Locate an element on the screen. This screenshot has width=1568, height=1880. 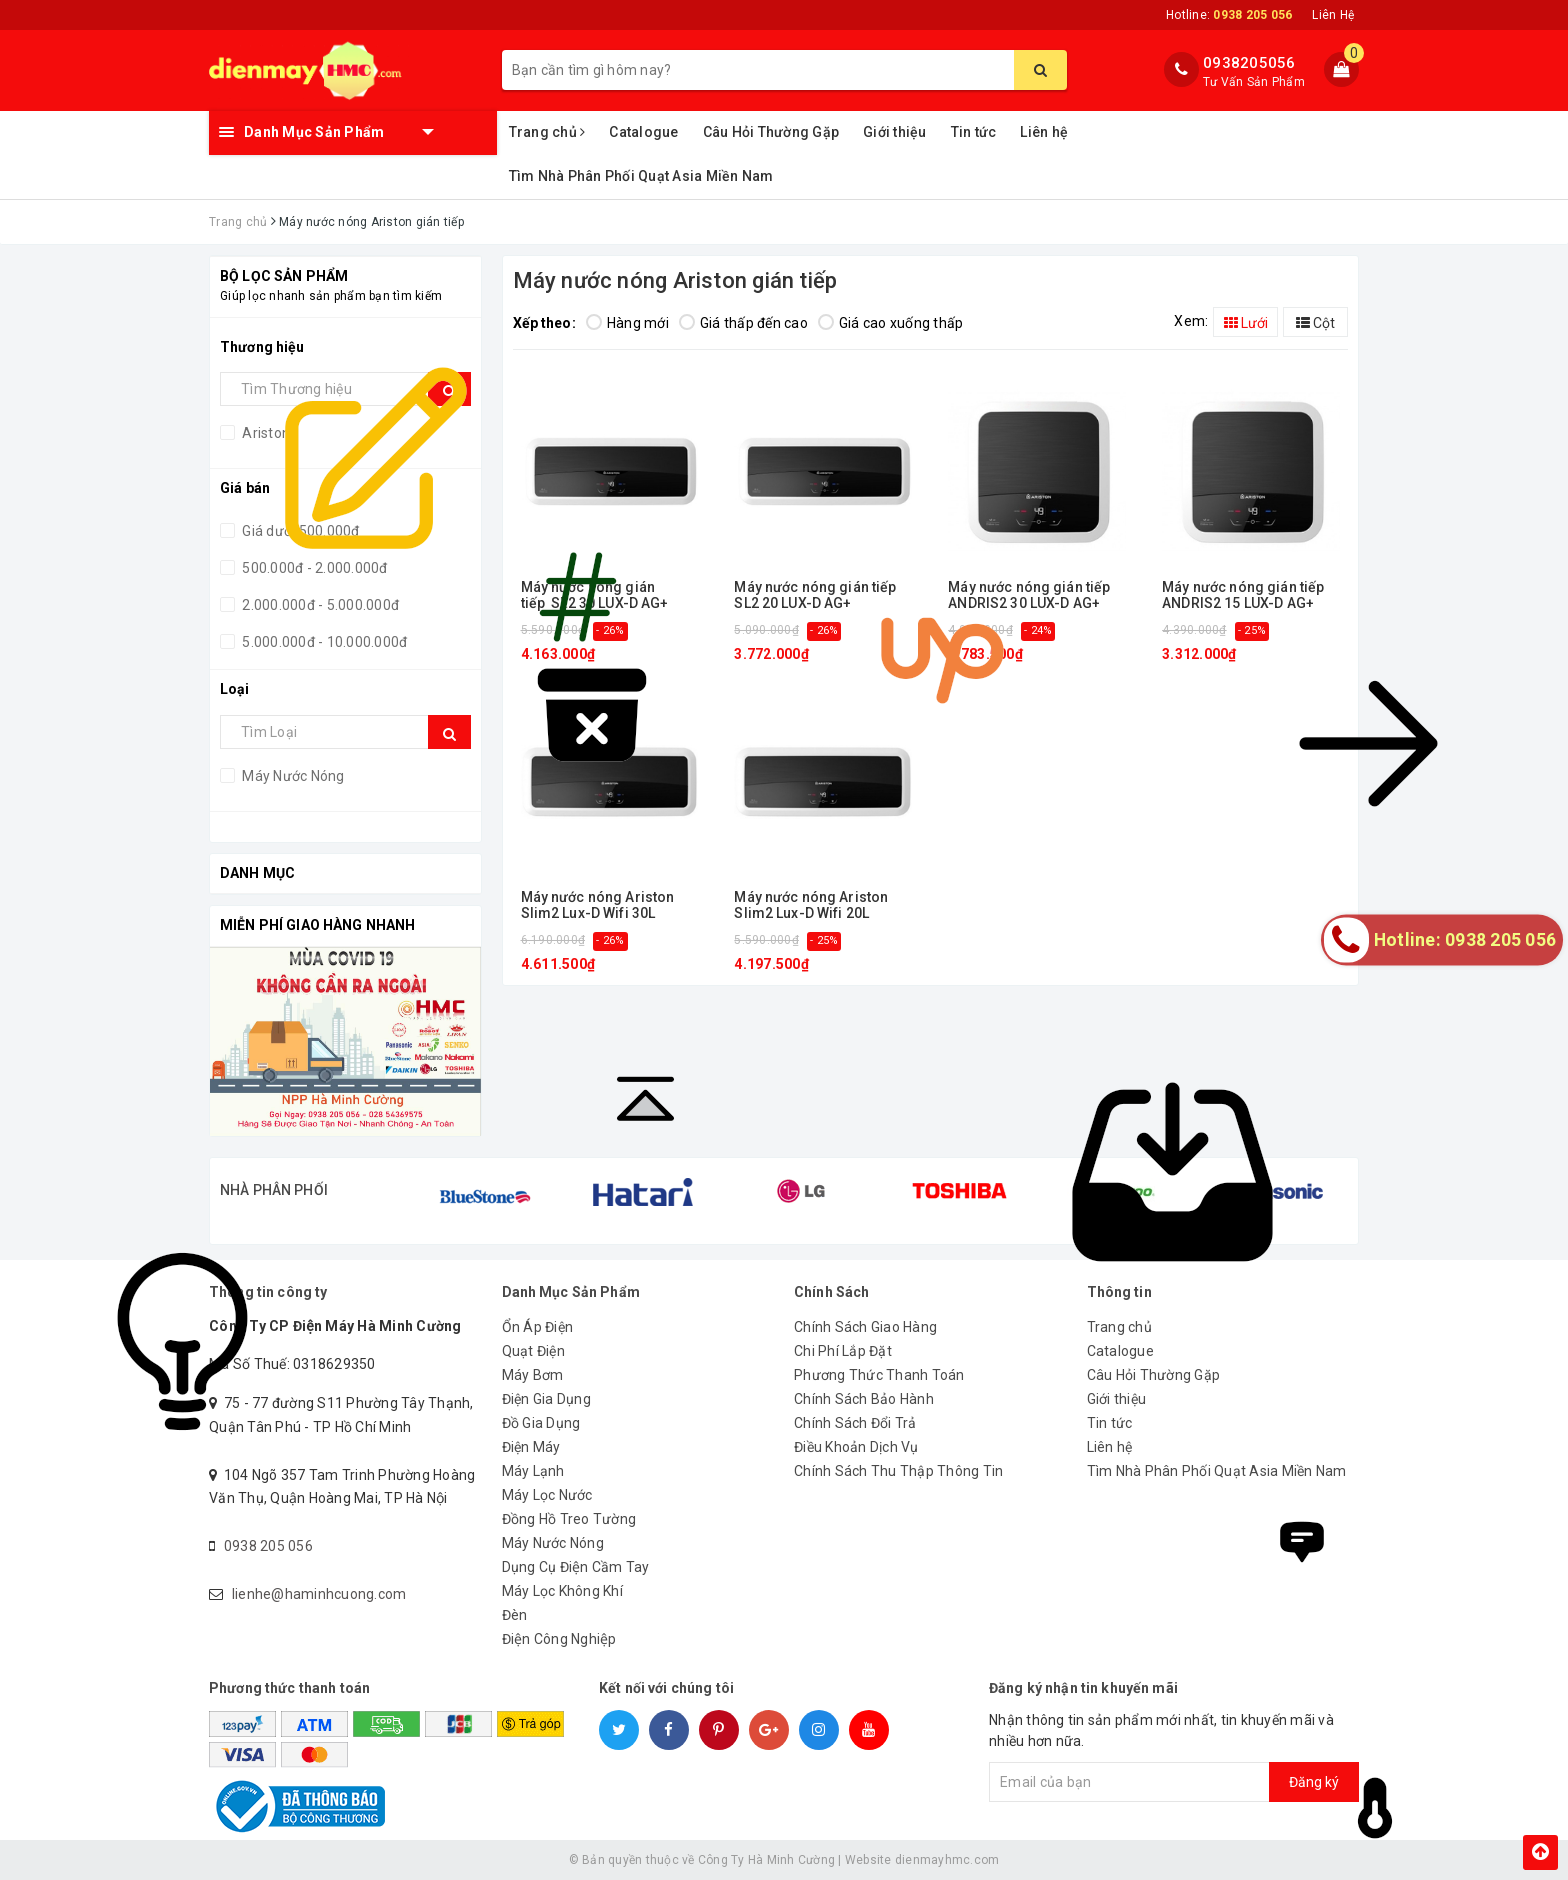
navigate to the next item or page is located at coordinates (1368, 743).